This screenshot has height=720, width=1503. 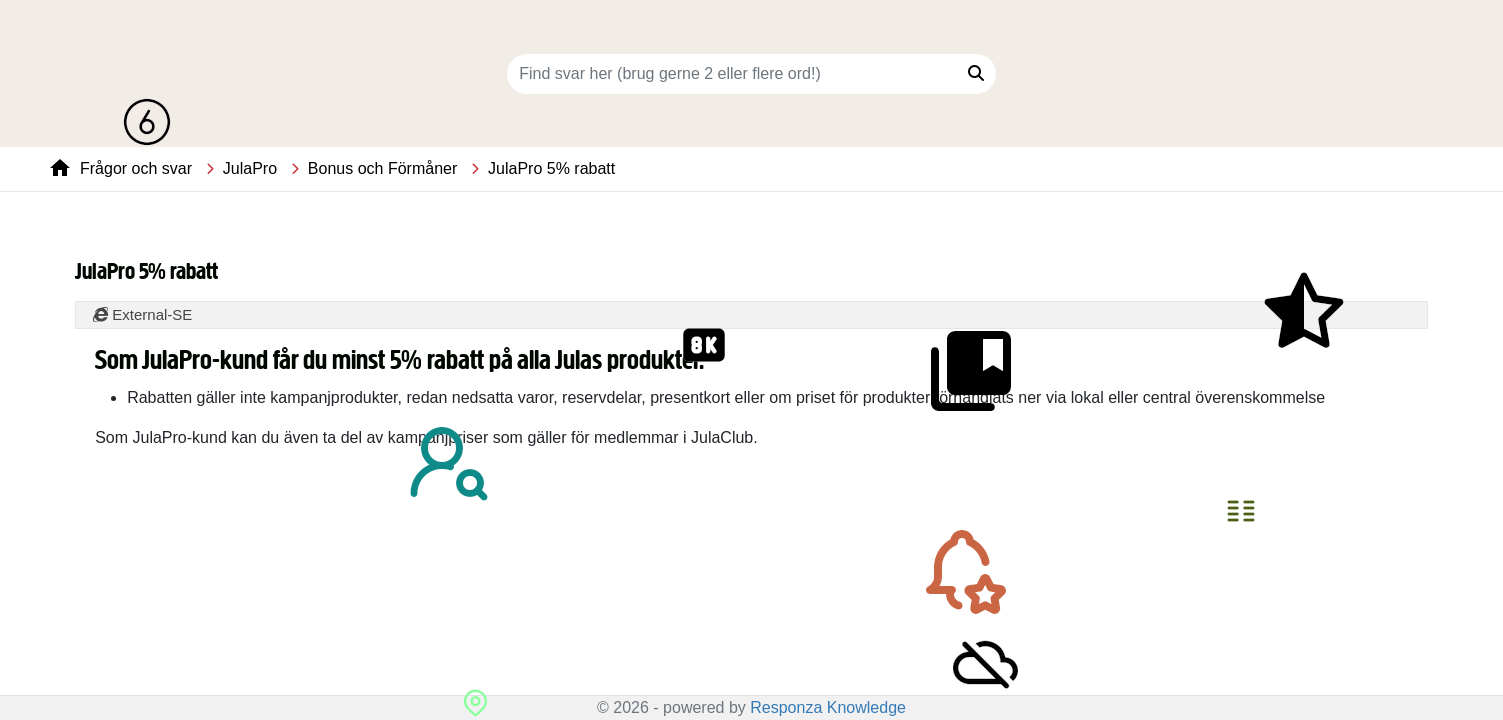 I want to click on indicates a partial or half-star rating, so click(x=1304, y=312).